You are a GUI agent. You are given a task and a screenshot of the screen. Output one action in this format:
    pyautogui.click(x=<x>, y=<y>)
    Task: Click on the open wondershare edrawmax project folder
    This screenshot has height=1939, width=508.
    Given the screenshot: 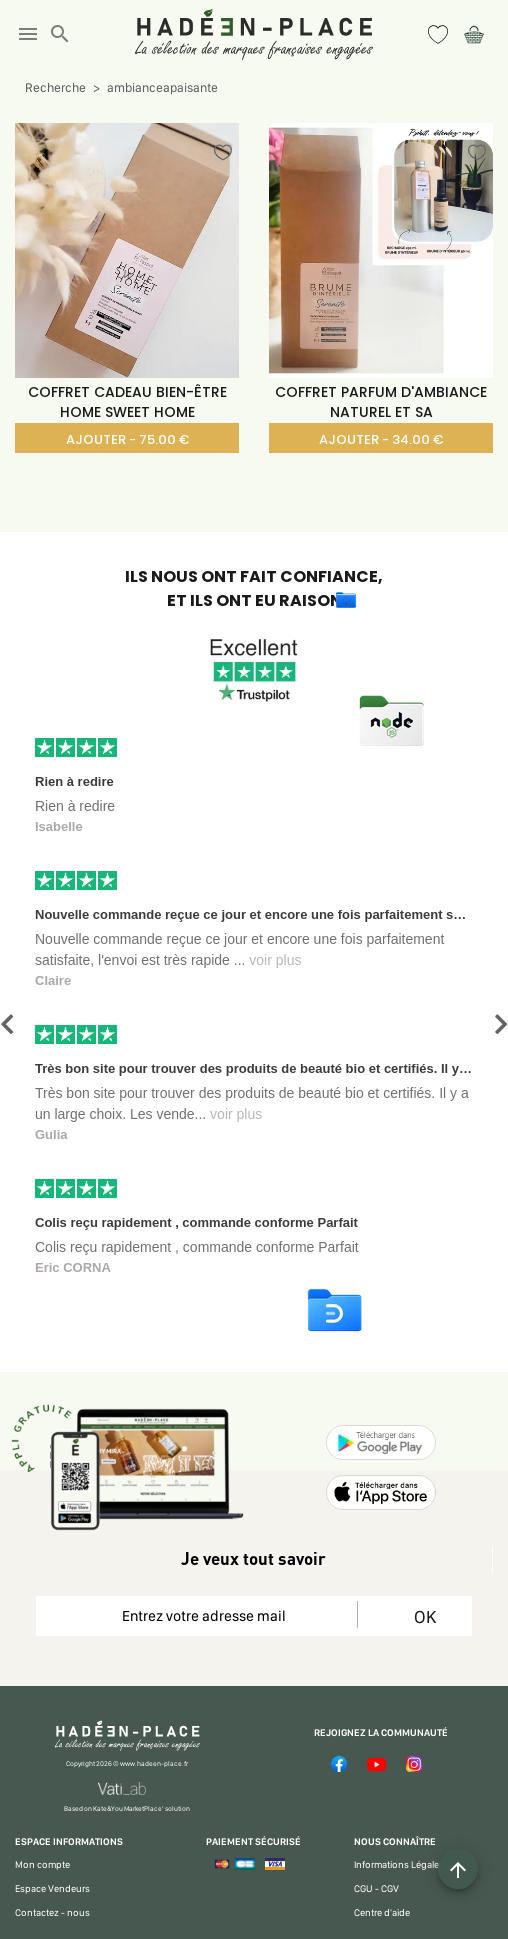 What is the action you would take?
    pyautogui.click(x=334, y=1311)
    